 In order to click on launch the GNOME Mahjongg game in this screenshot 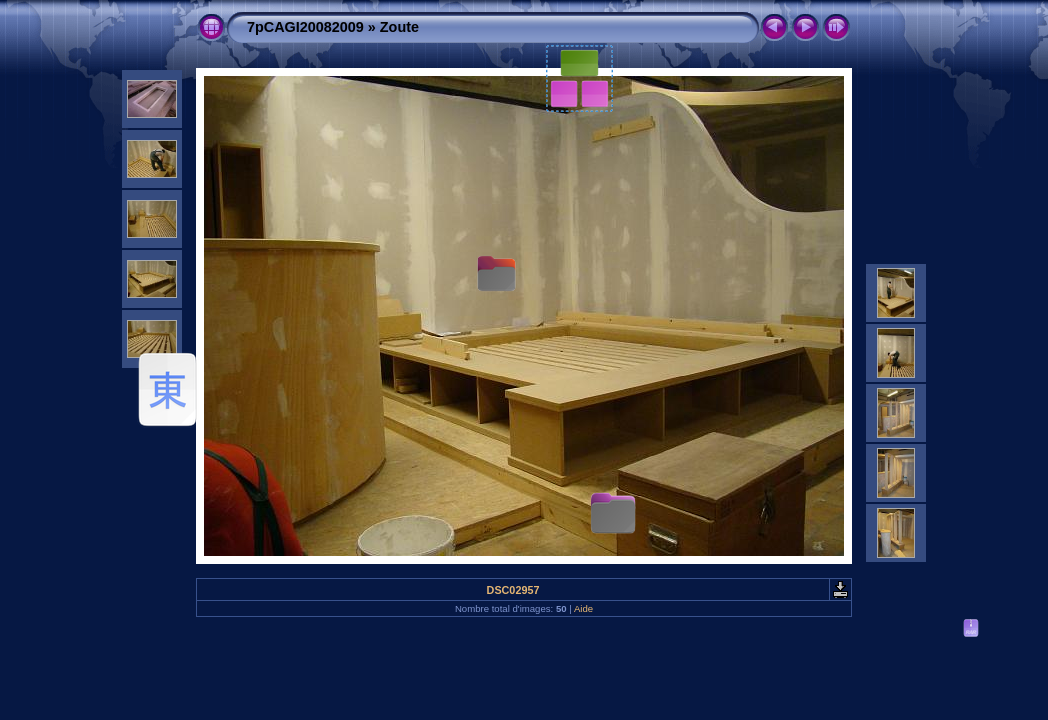, I will do `click(167, 389)`.